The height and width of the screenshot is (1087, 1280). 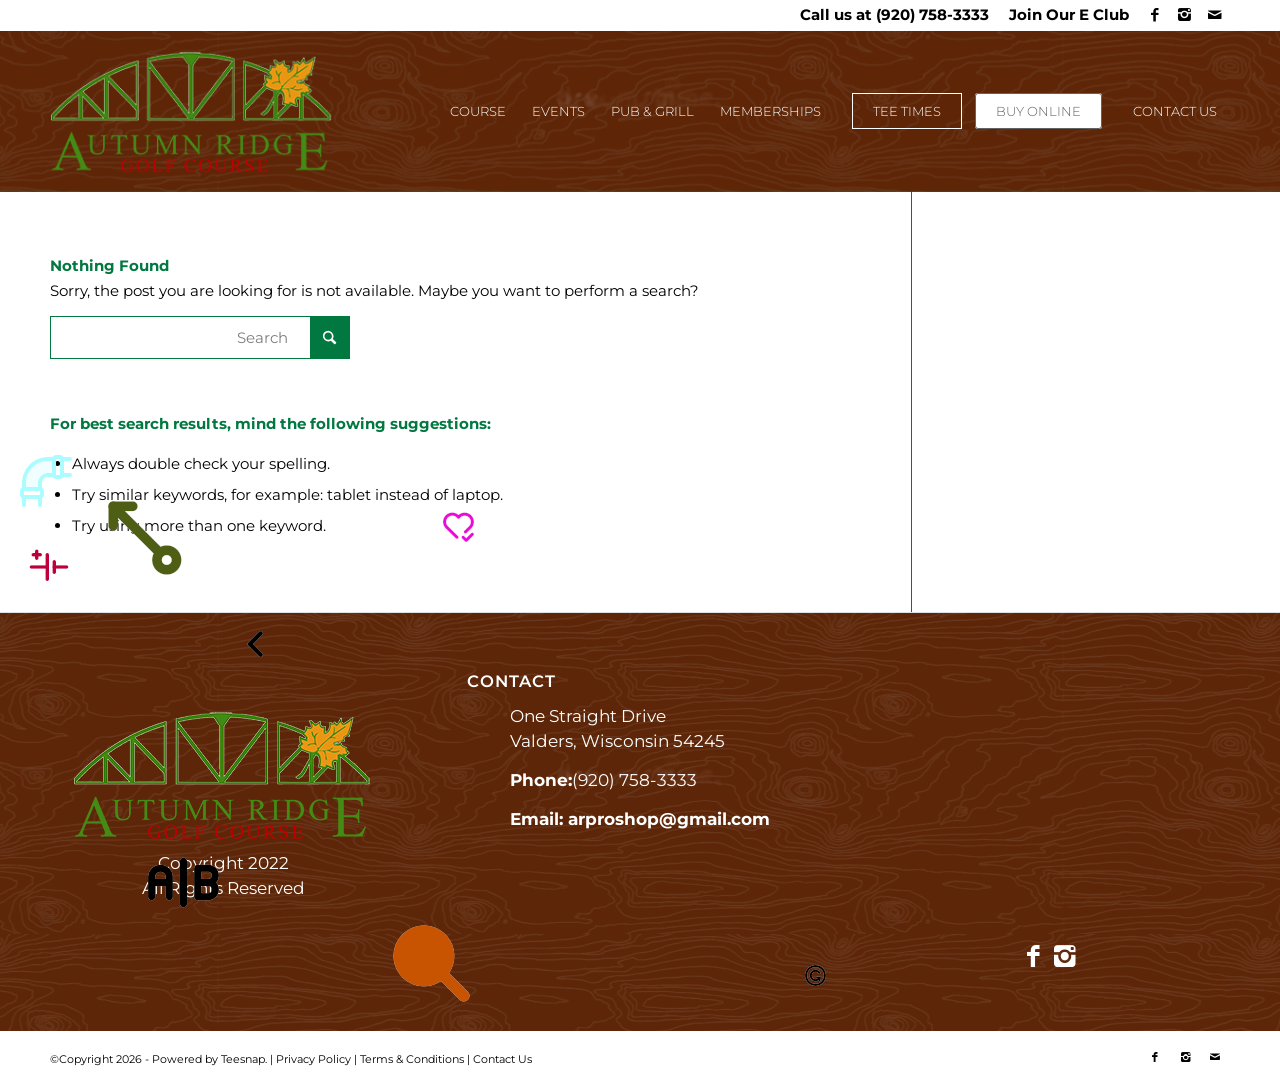 What do you see at coordinates (815, 975) in the screenshot?
I see `open Grammarly writing assistant` at bounding box center [815, 975].